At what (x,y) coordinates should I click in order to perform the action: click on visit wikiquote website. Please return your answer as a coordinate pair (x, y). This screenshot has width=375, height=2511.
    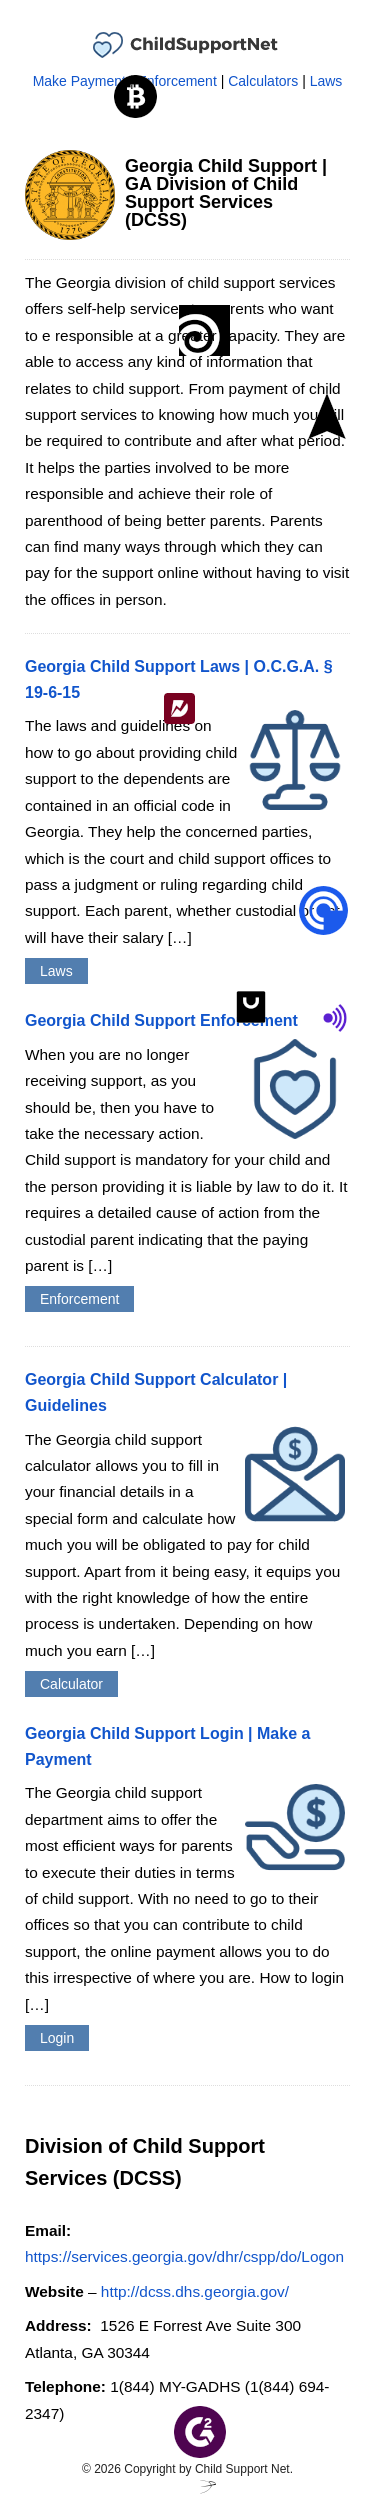
    Looking at the image, I should click on (335, 1018).